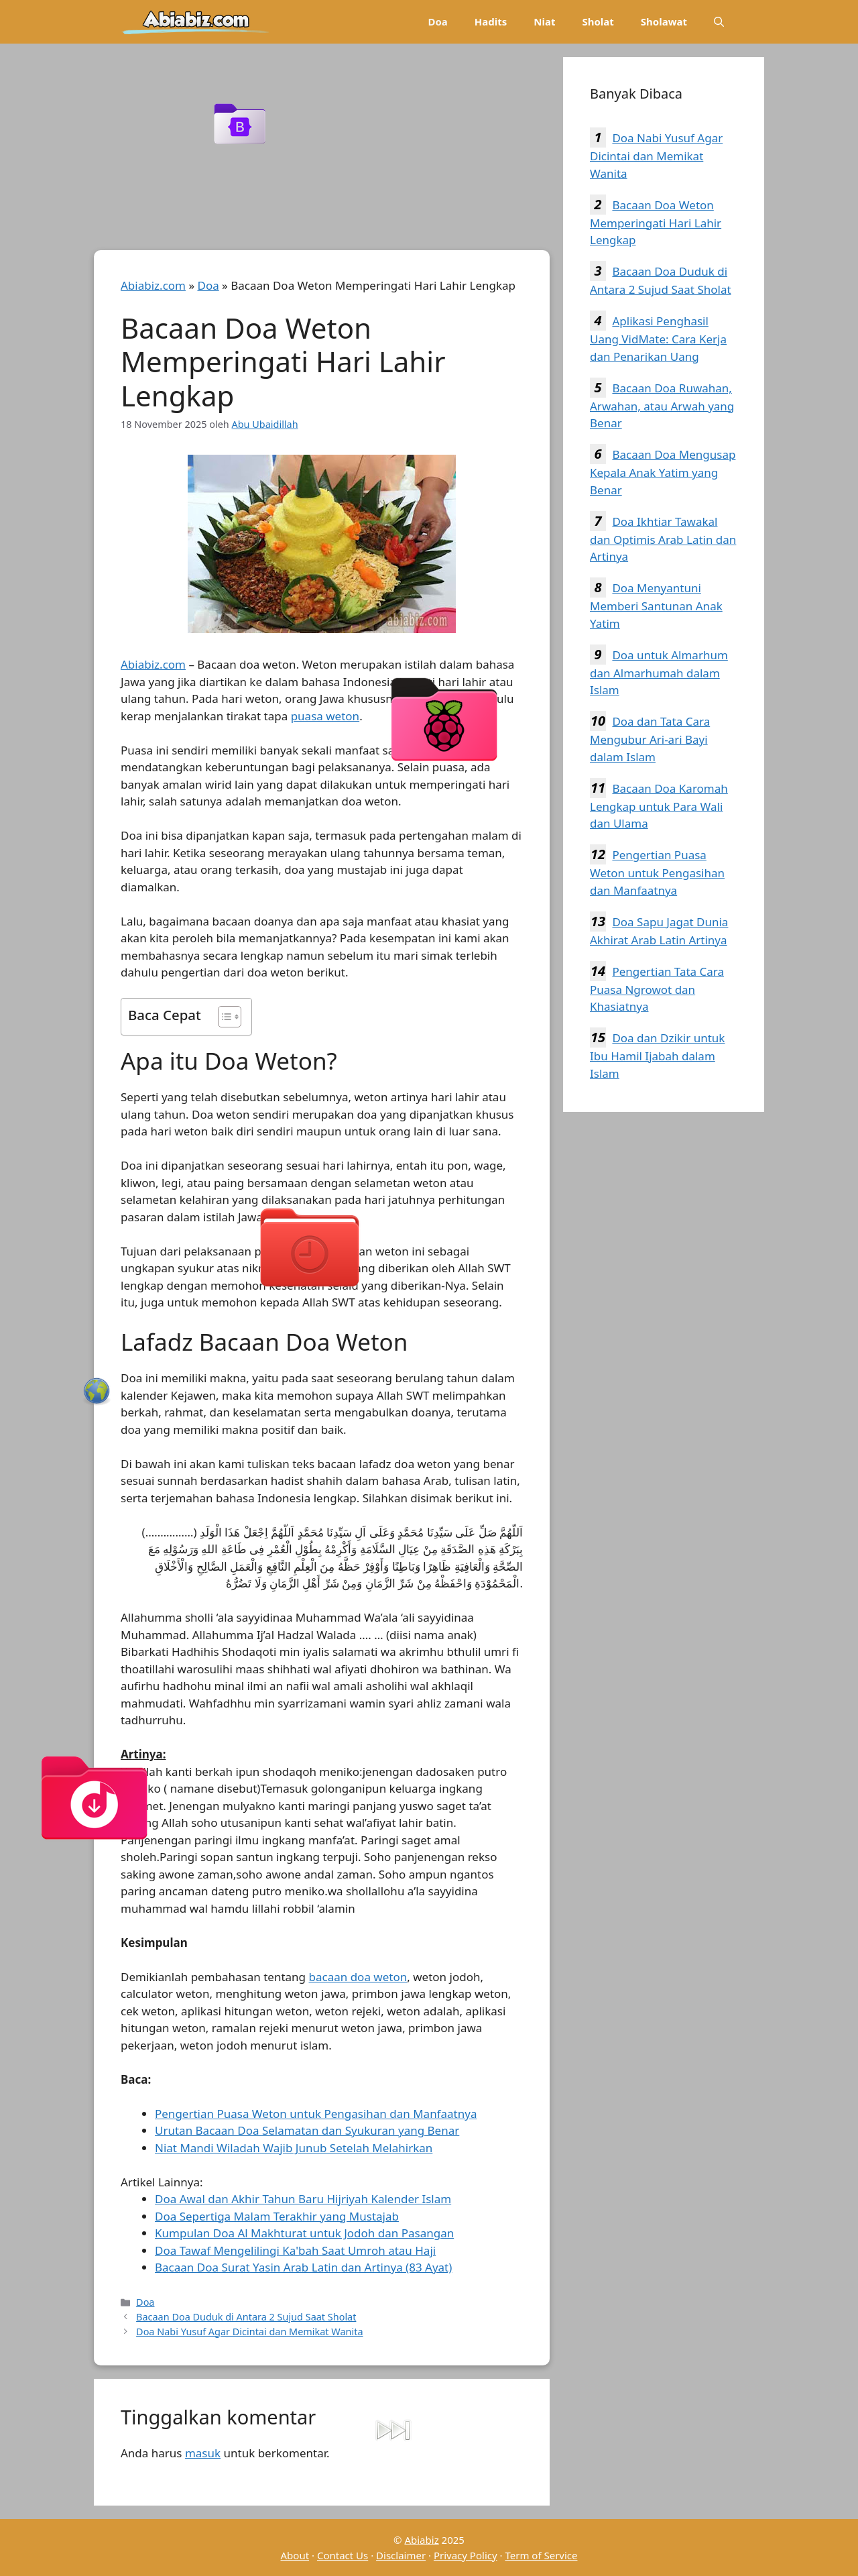 The height and width of the screenshot is (2576, 858). What do you see at coordinates (97, 1391) in the screenshot?
I see `indicates web or internet content` at bounding box center [97, 1391].